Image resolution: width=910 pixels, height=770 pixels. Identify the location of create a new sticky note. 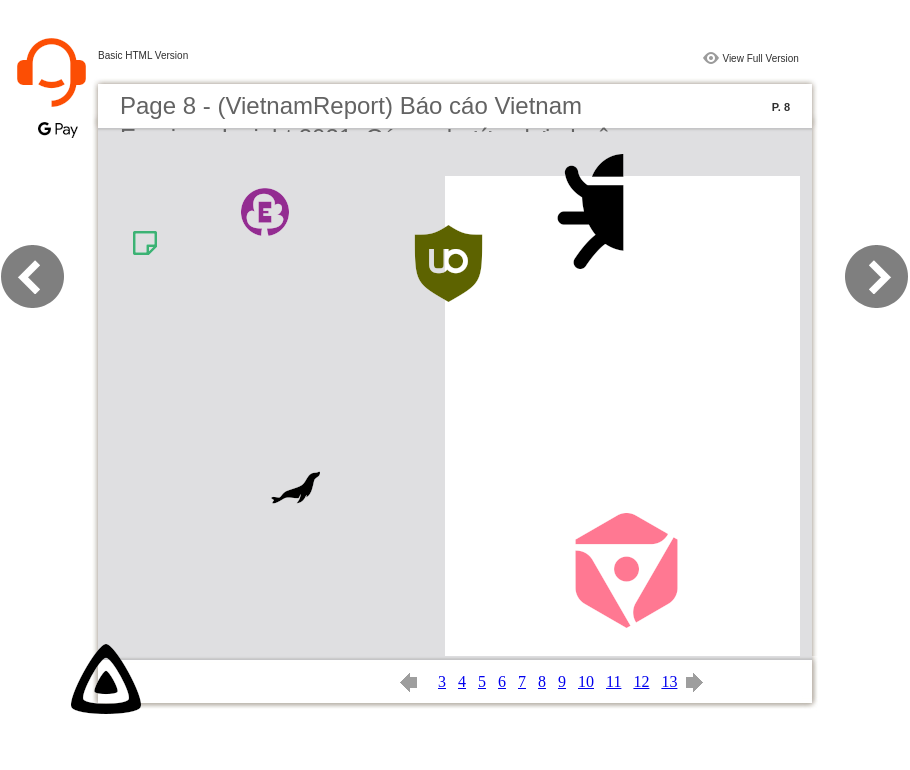
(145, 243).